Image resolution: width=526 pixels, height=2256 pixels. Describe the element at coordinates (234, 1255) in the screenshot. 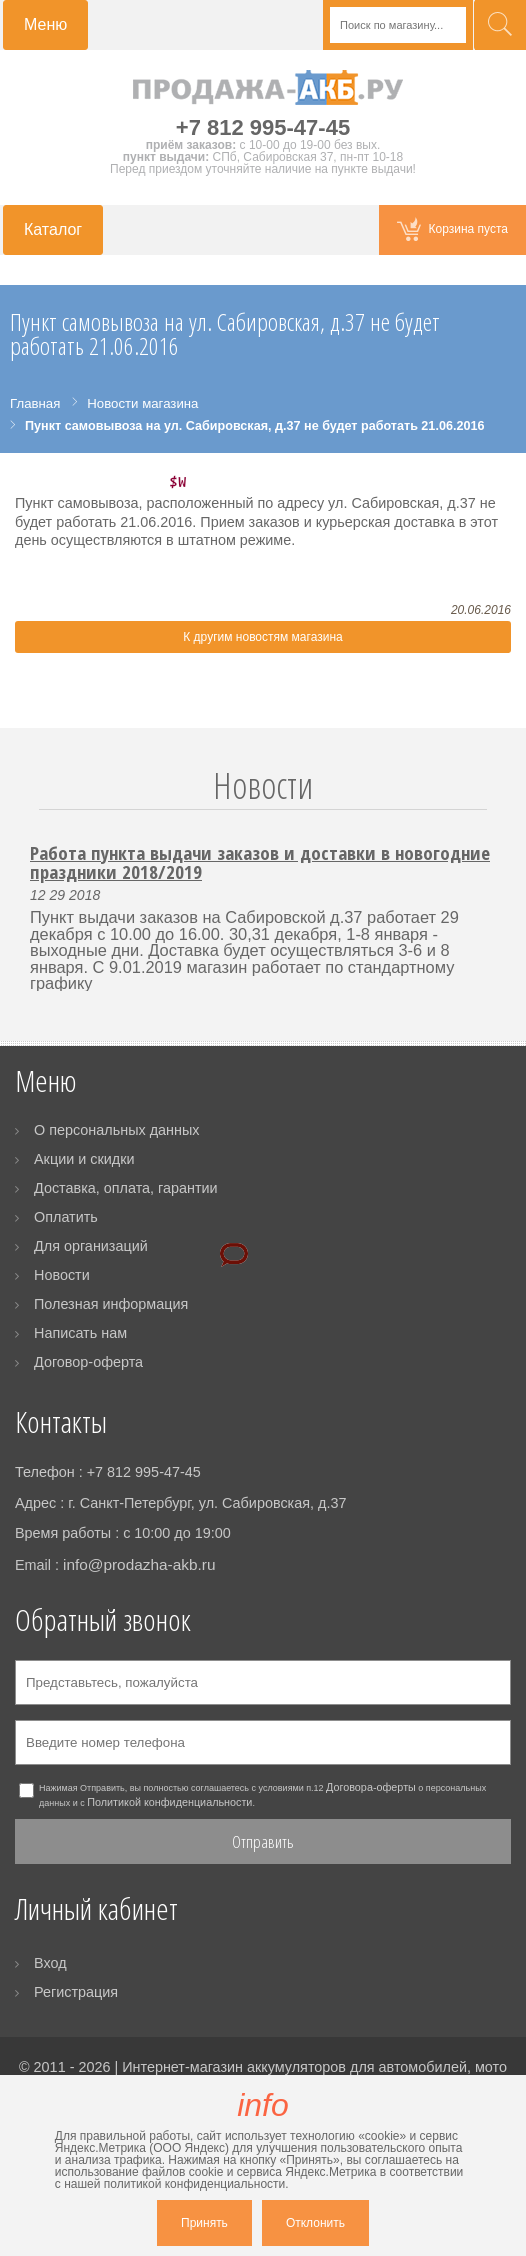

I see `visit The Conversation website` at that location.